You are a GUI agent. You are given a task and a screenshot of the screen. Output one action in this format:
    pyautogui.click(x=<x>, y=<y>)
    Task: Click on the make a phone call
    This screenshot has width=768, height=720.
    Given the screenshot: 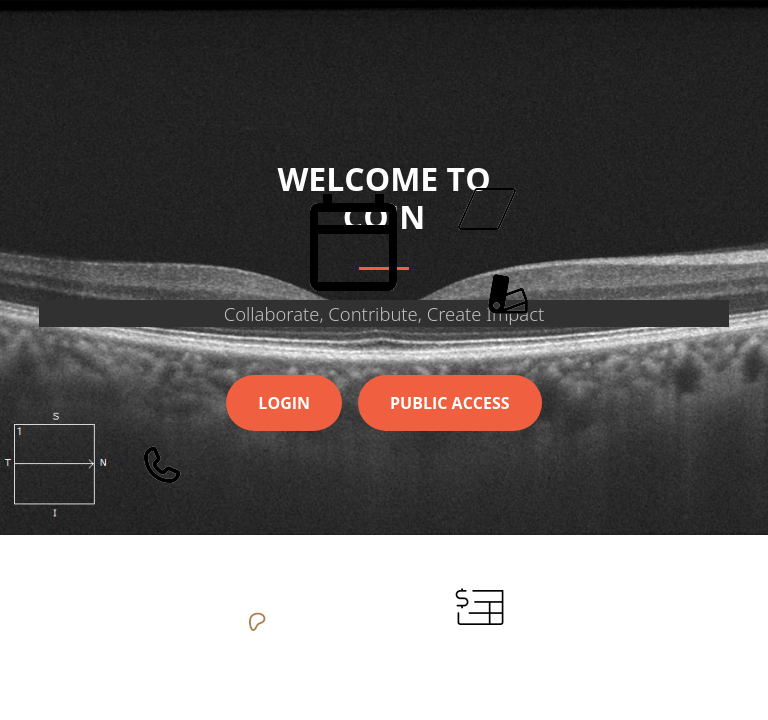 What is the action you would take?
    pyautogui.click(x=161, y=465)
    